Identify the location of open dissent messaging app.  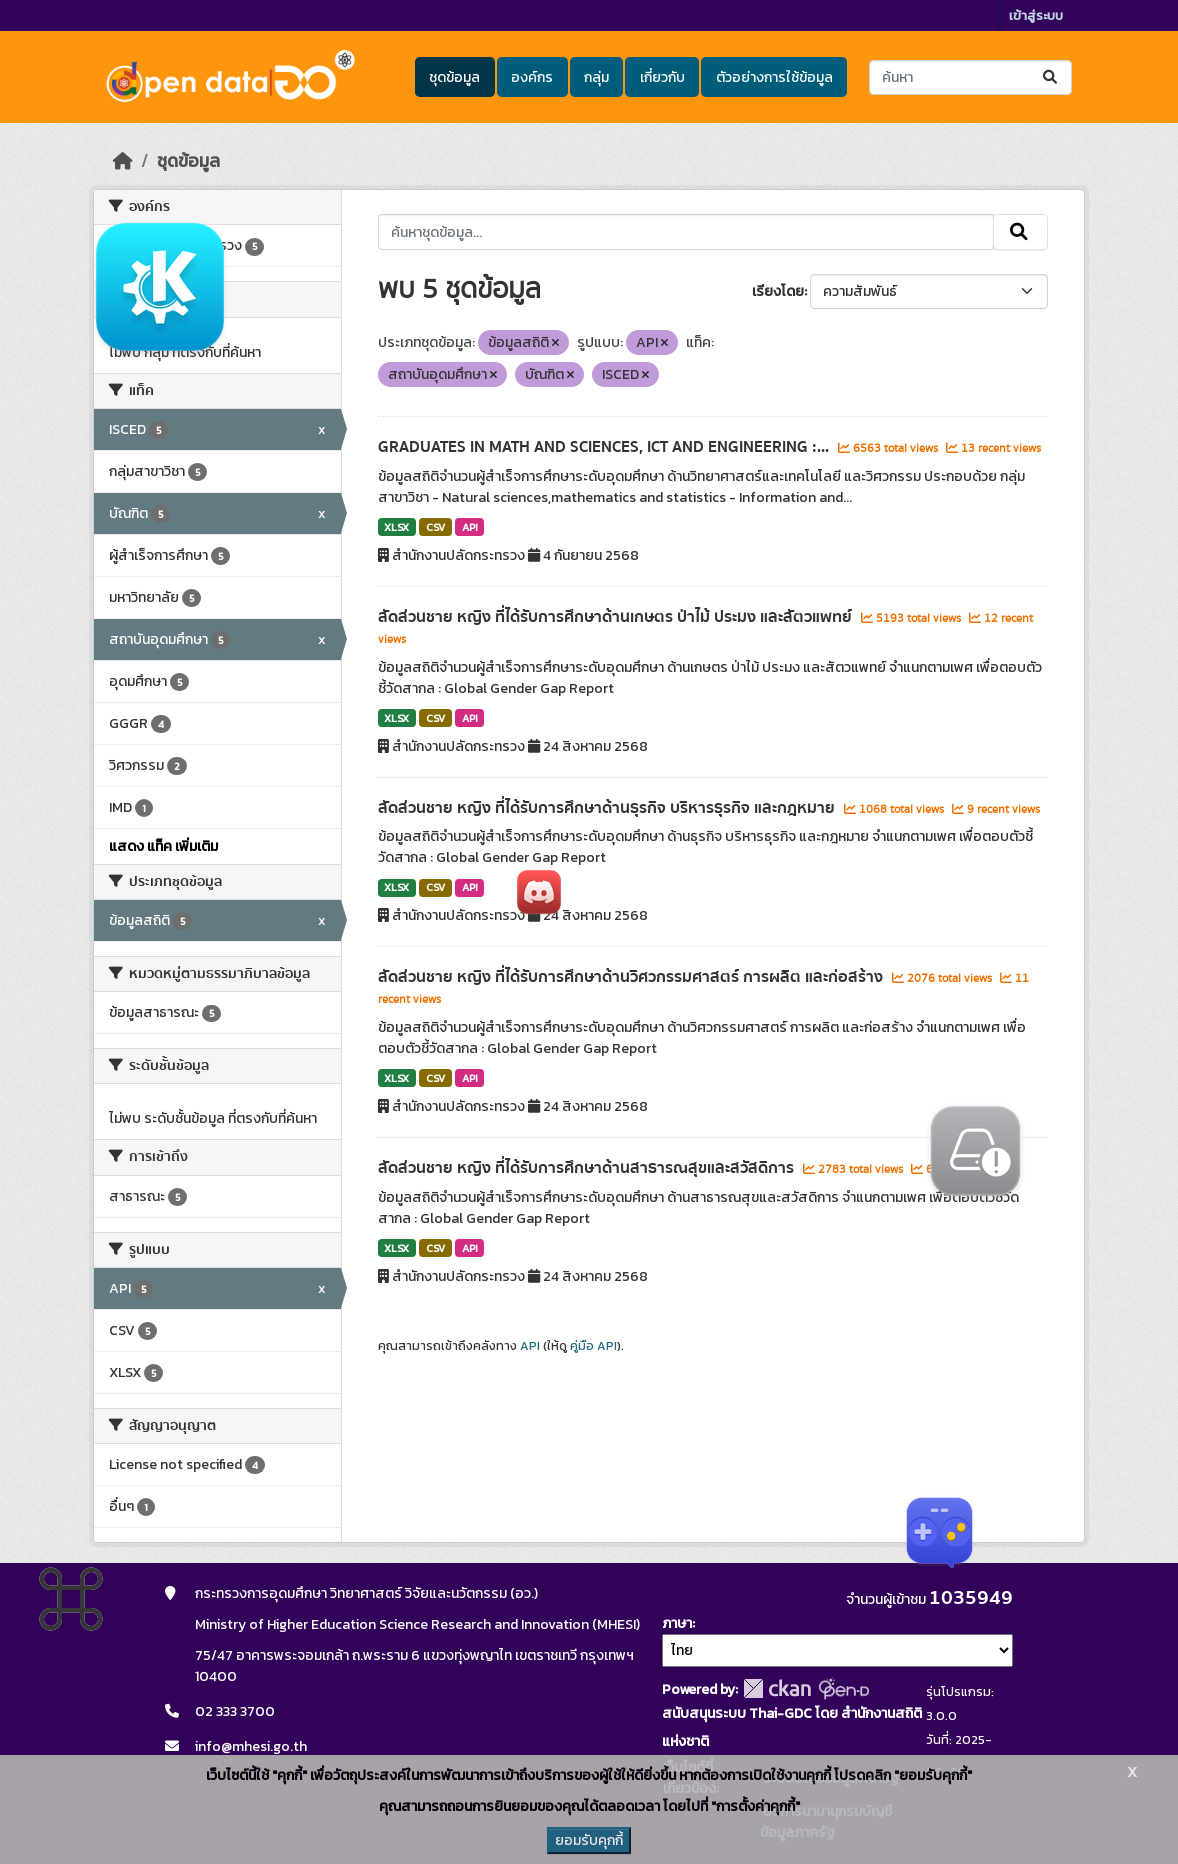
(939, 1530).